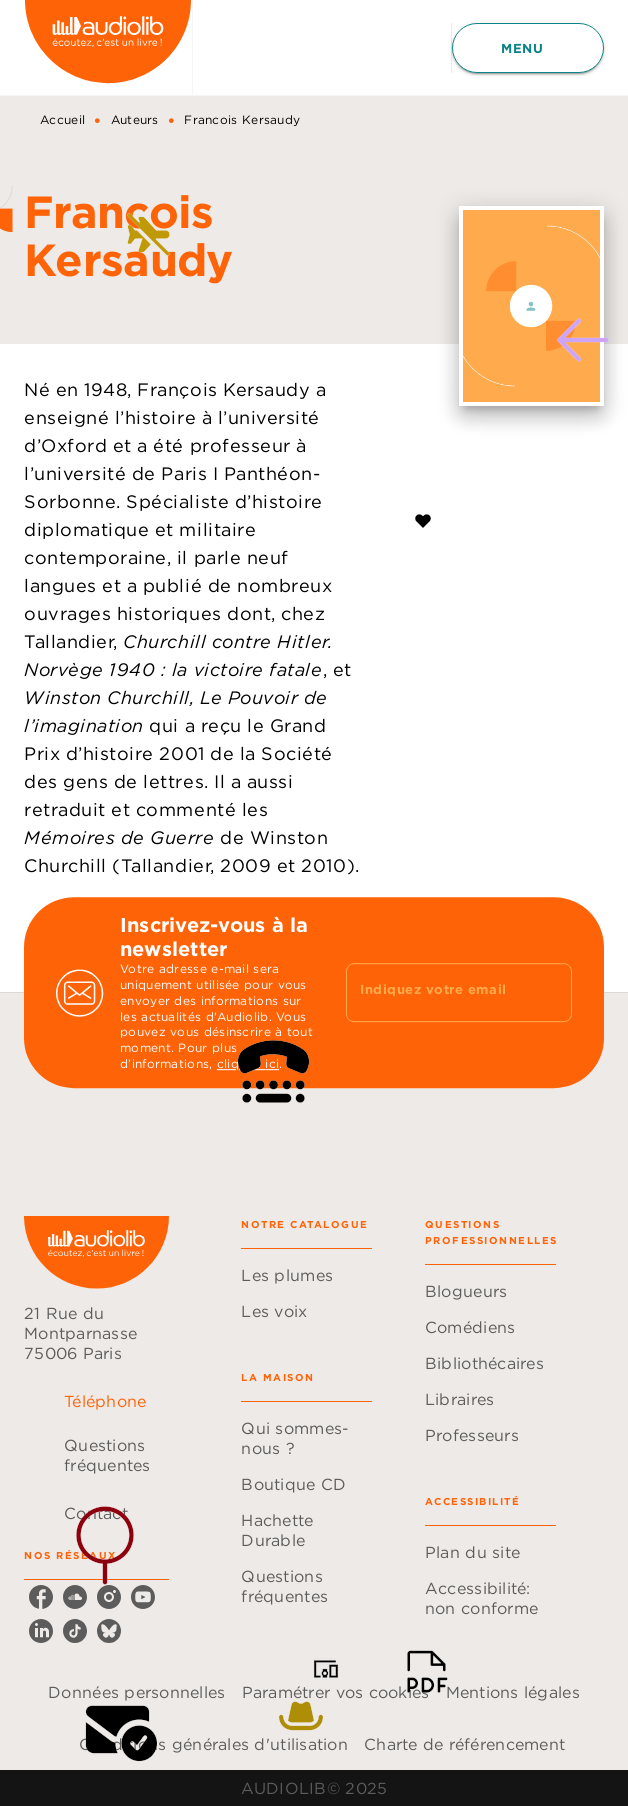 The width and height of the screenshot is (628, 1806). I want to click on email verified successfully, so click(117, 1729).